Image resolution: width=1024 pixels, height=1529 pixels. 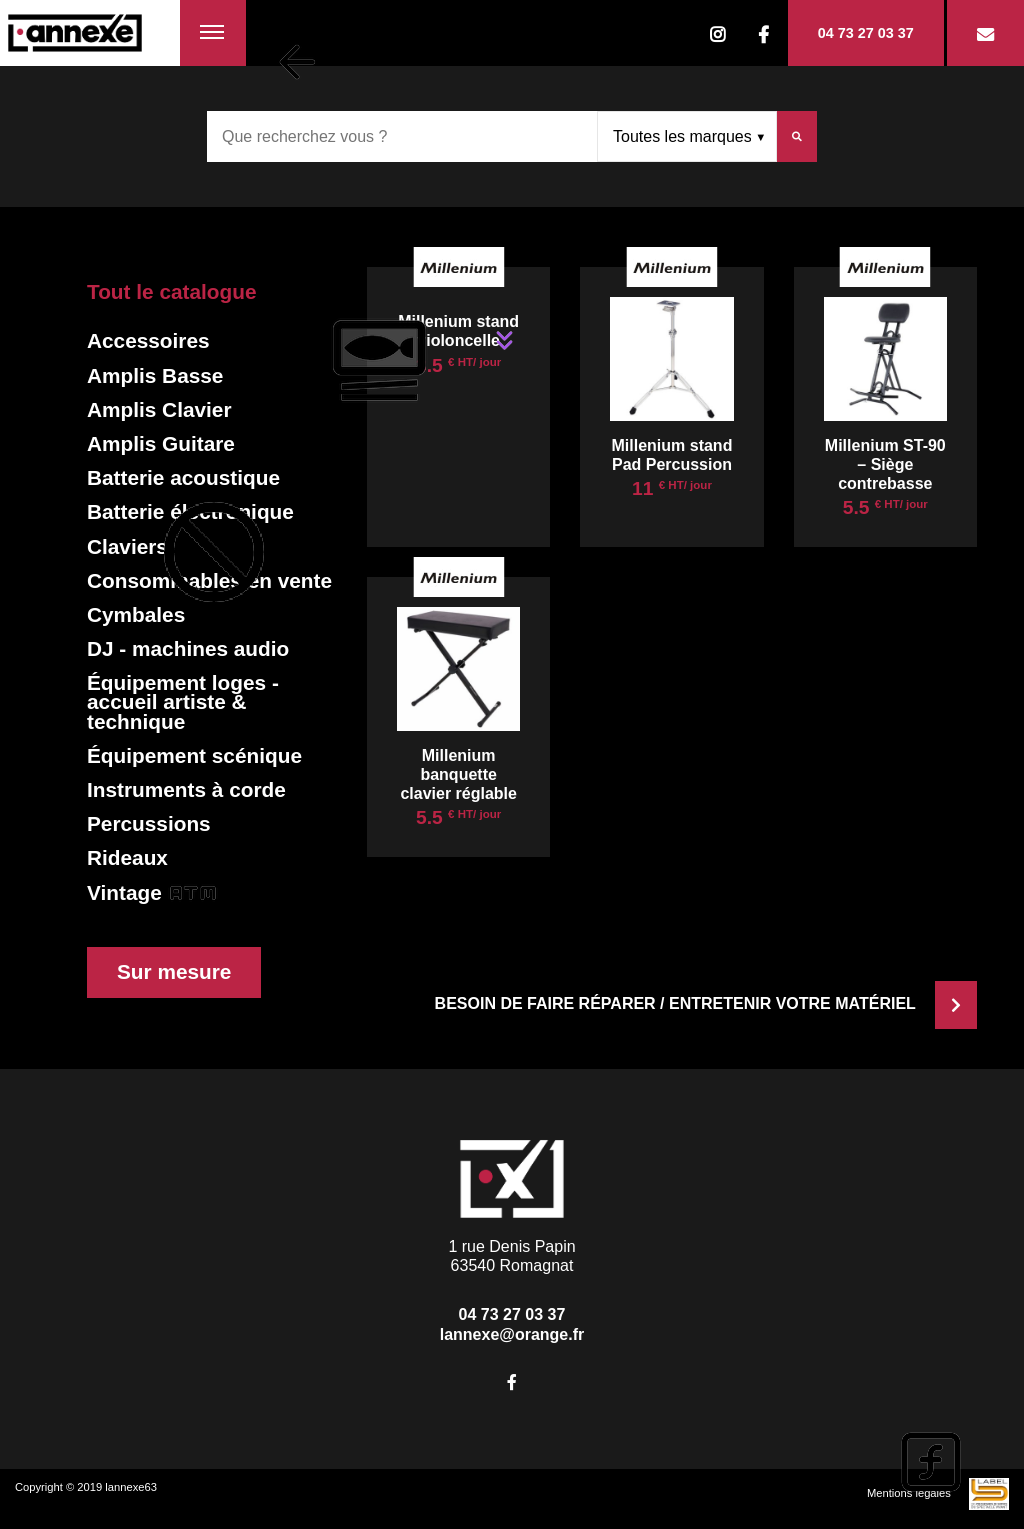 What do you see at coordinates (379, 362) in the screenshot?
I see `view set meal or bento box options` at bounding box center [379, 362].